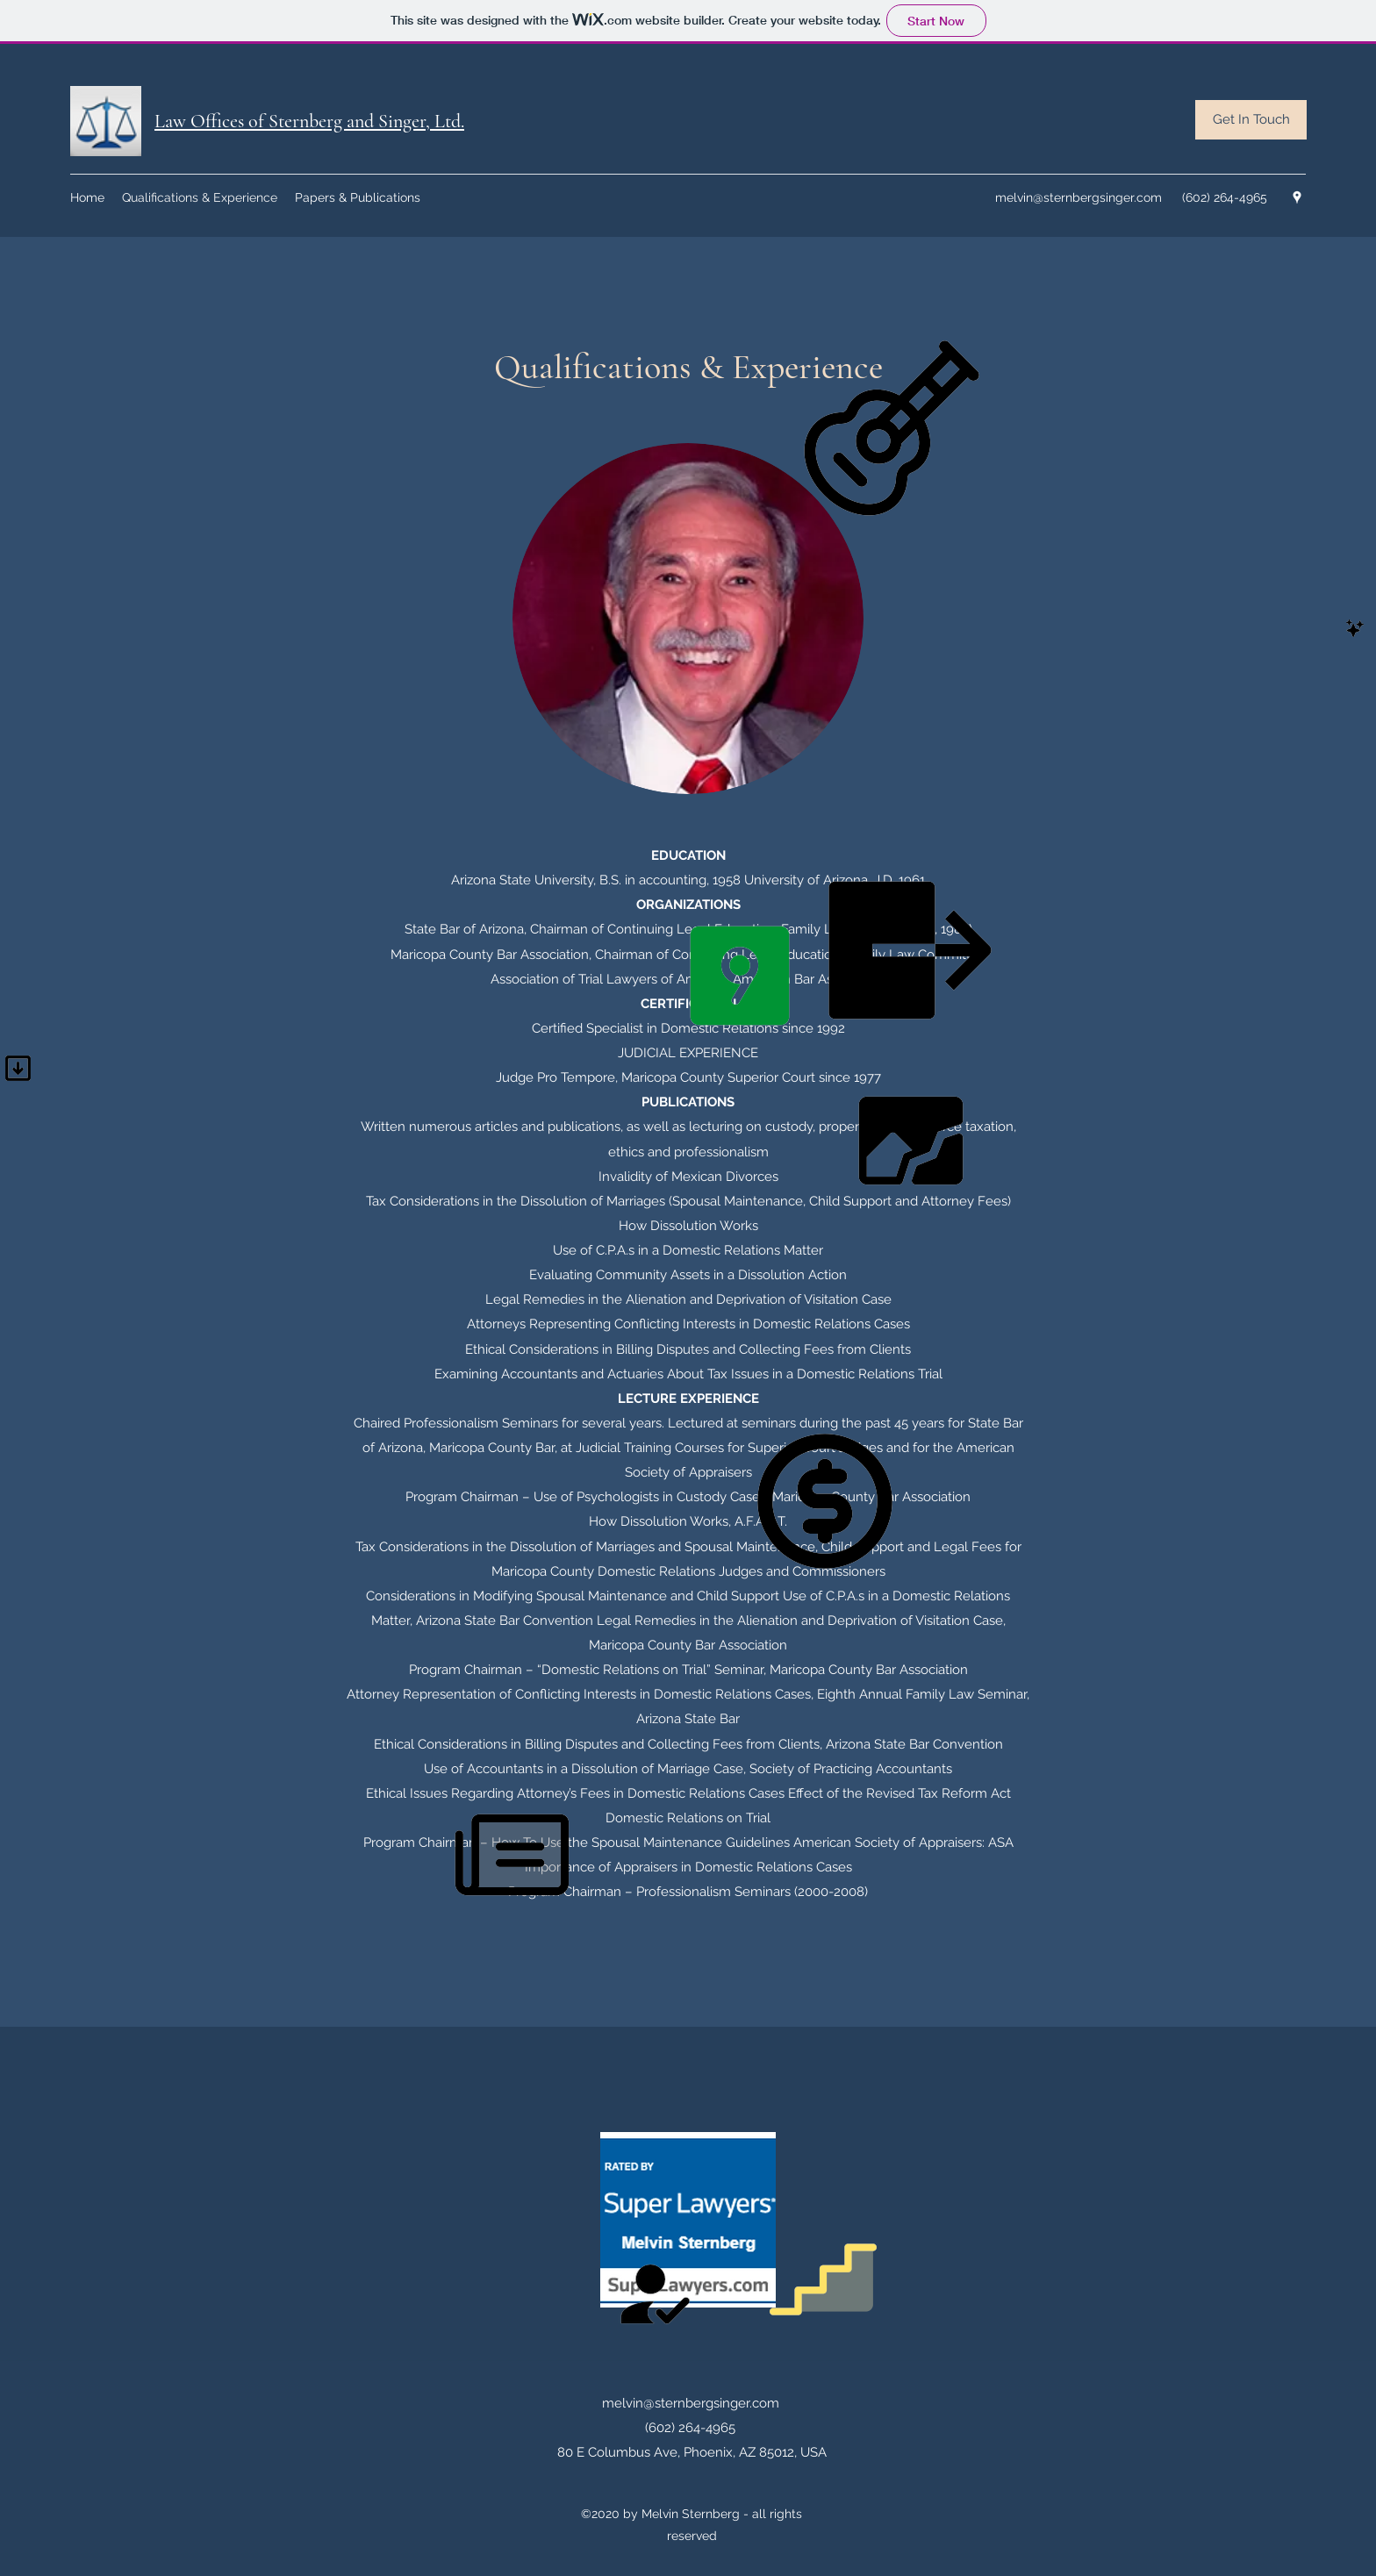 This screenshot has width=1376, height=2576. I want to click on indicates a broken or corrupted image file, so click(911, 1141).